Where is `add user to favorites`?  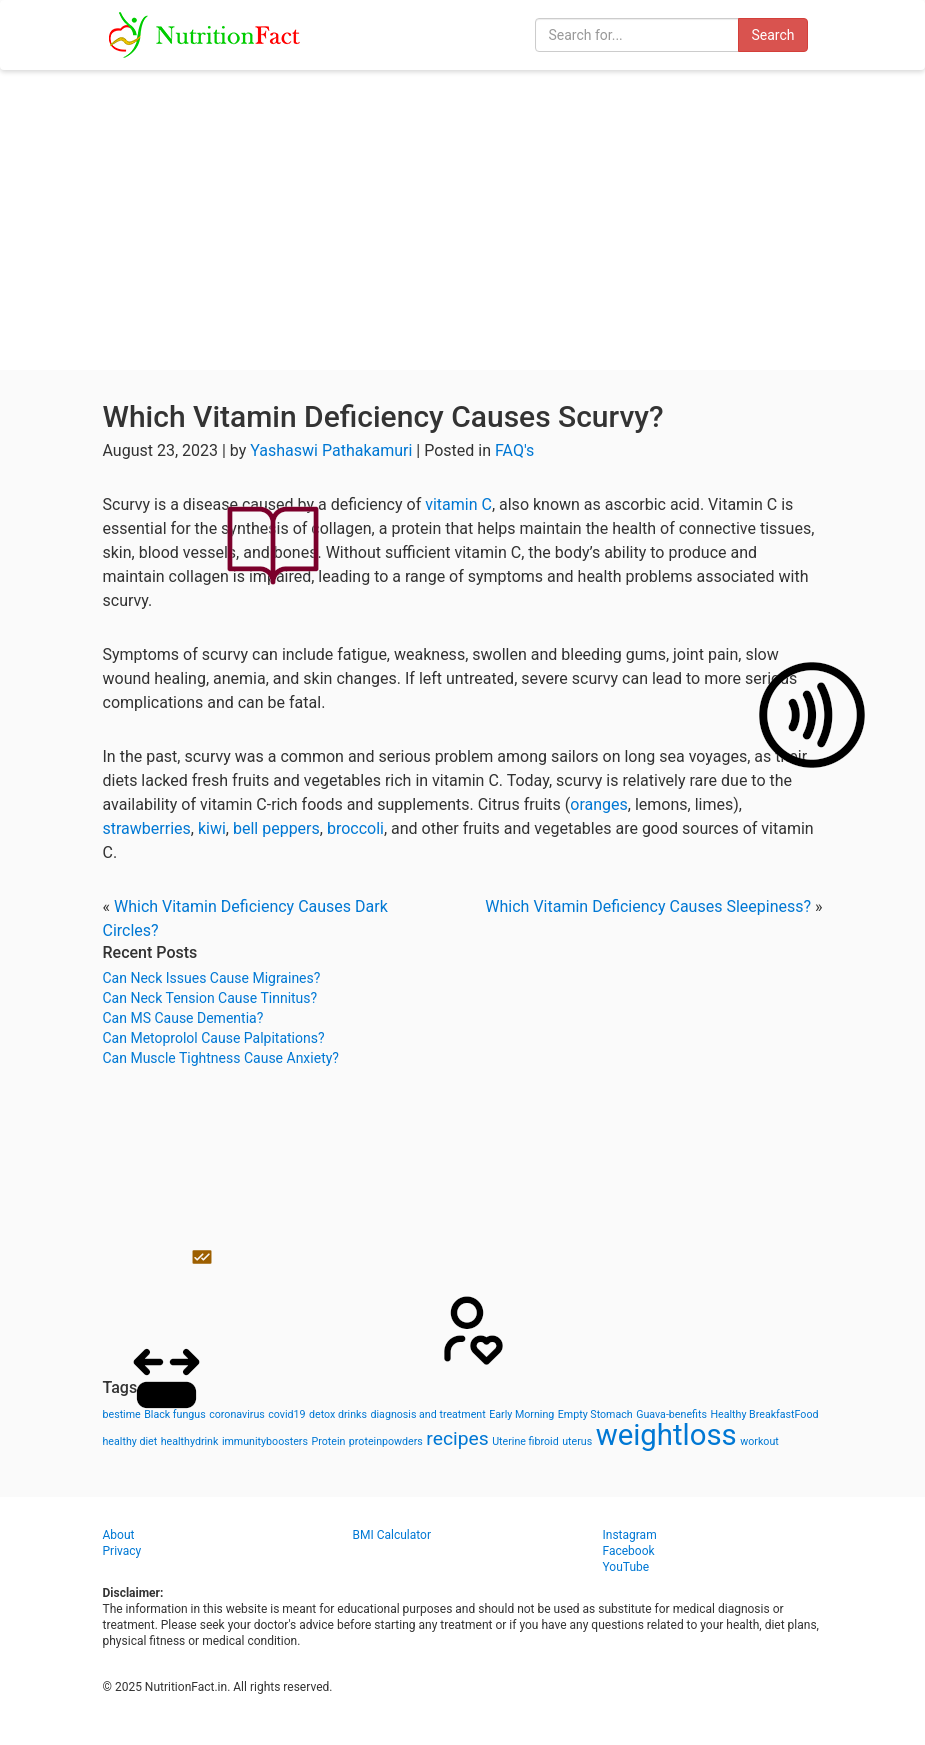 add user to favorites is located at coordinates (467, 1329).